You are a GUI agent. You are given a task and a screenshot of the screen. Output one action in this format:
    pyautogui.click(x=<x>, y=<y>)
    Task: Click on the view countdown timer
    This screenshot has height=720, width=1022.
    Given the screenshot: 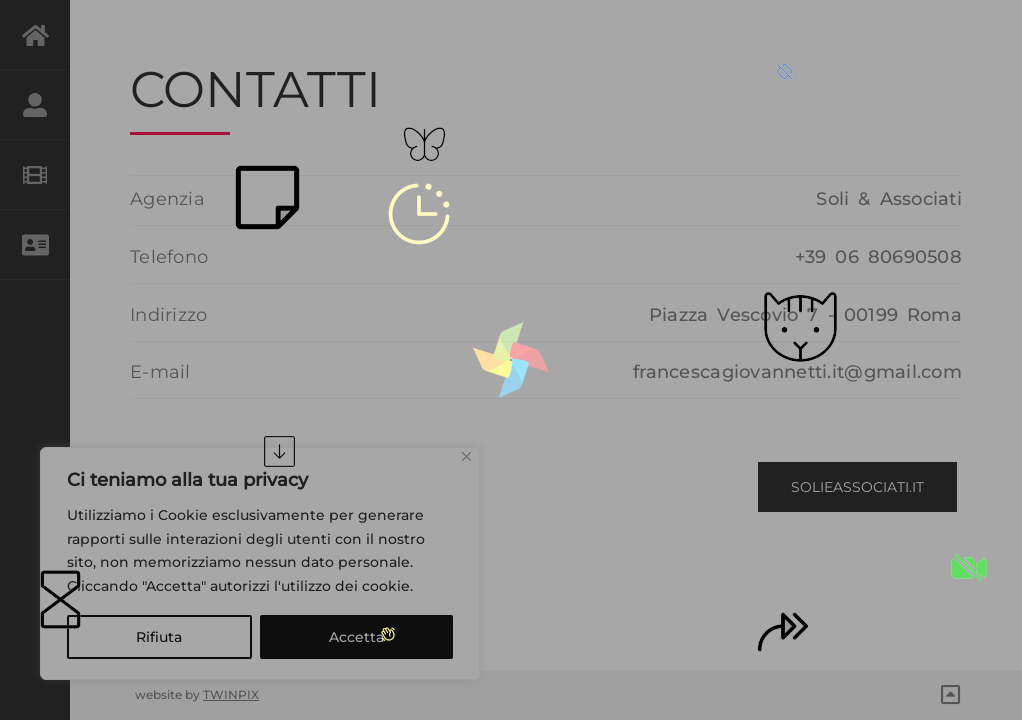 What is the action you would take?
    pyautogui.click(x=419, y=214)
    